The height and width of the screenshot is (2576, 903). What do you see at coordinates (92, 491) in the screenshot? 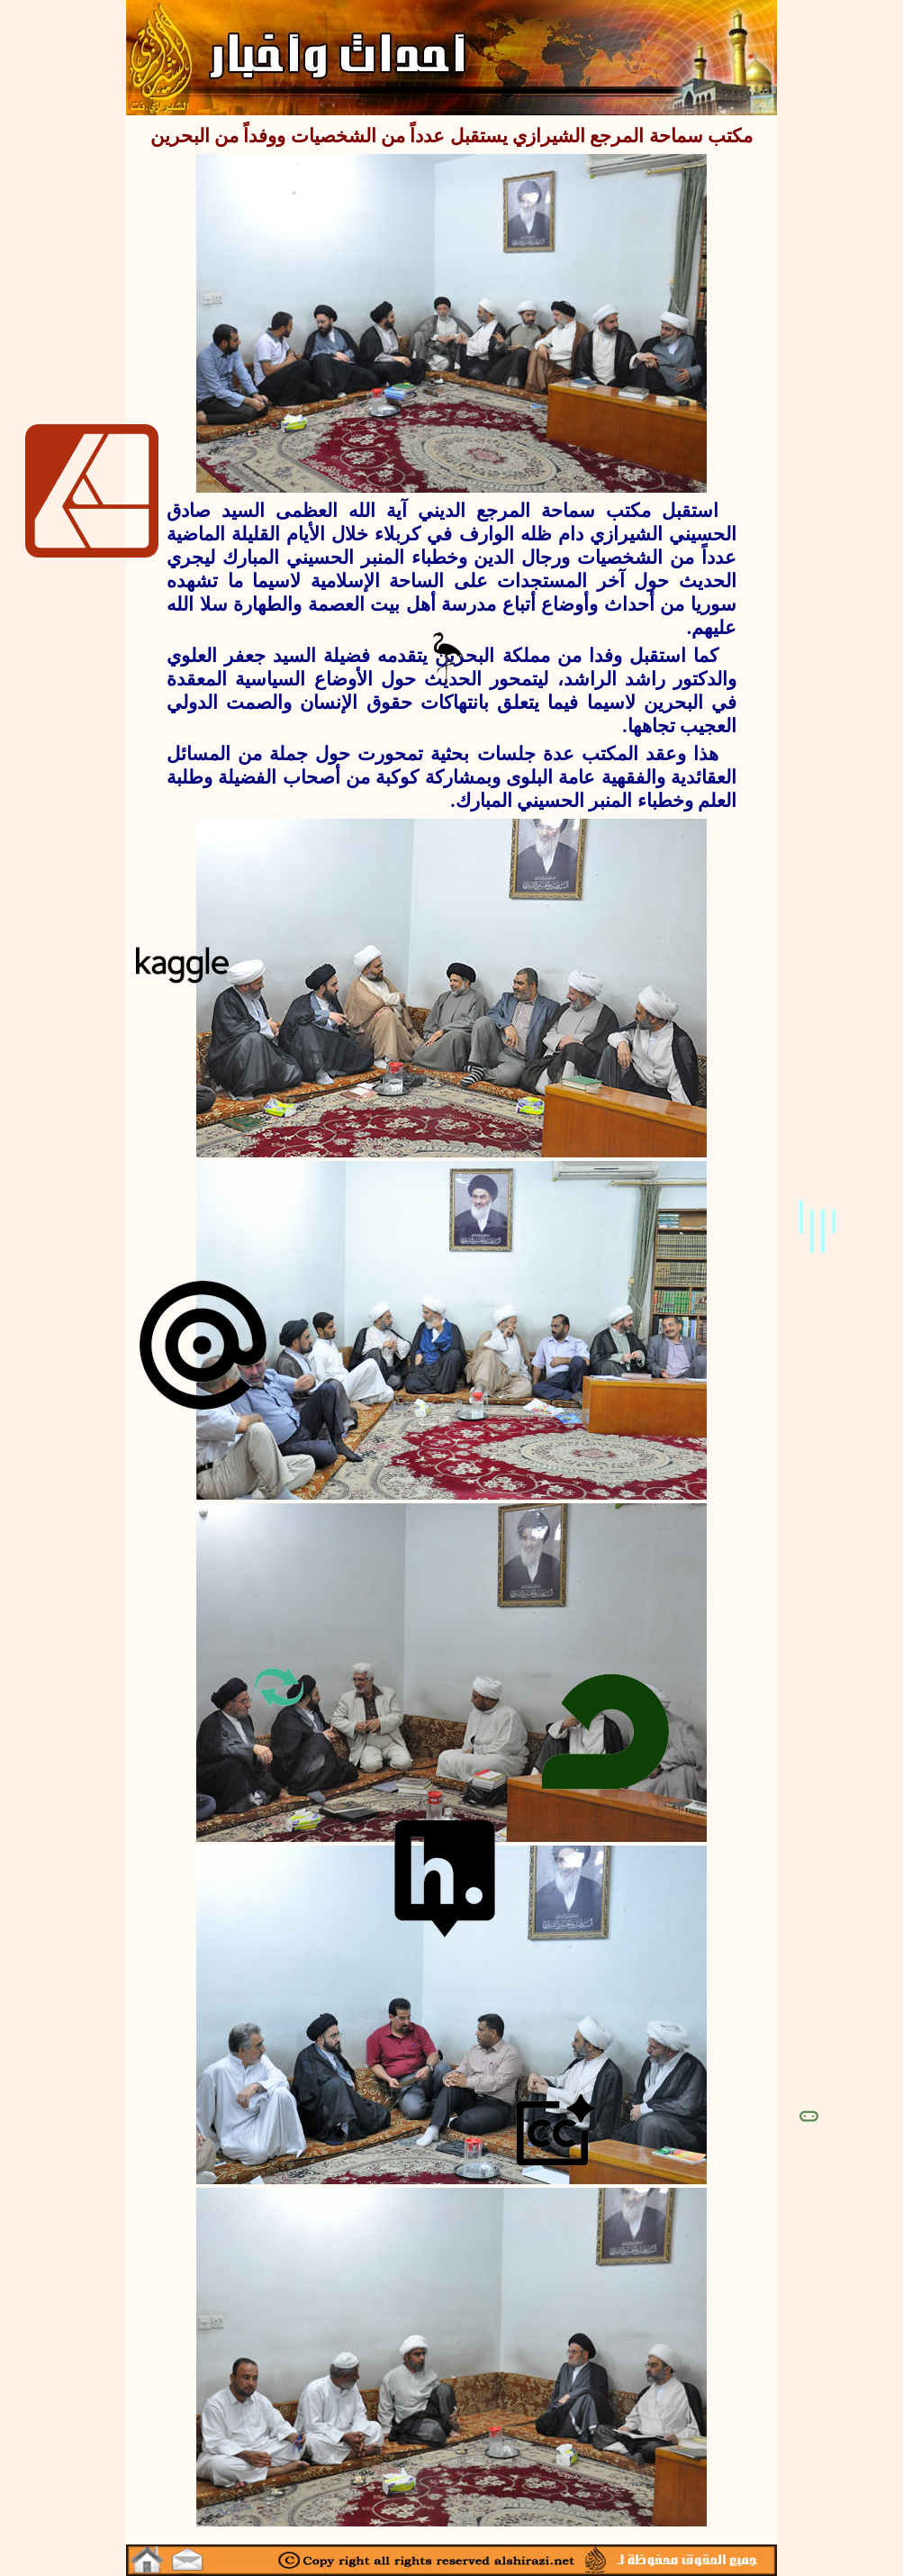
I see `open Affinity Designer application` at bounding box center [92, 491].